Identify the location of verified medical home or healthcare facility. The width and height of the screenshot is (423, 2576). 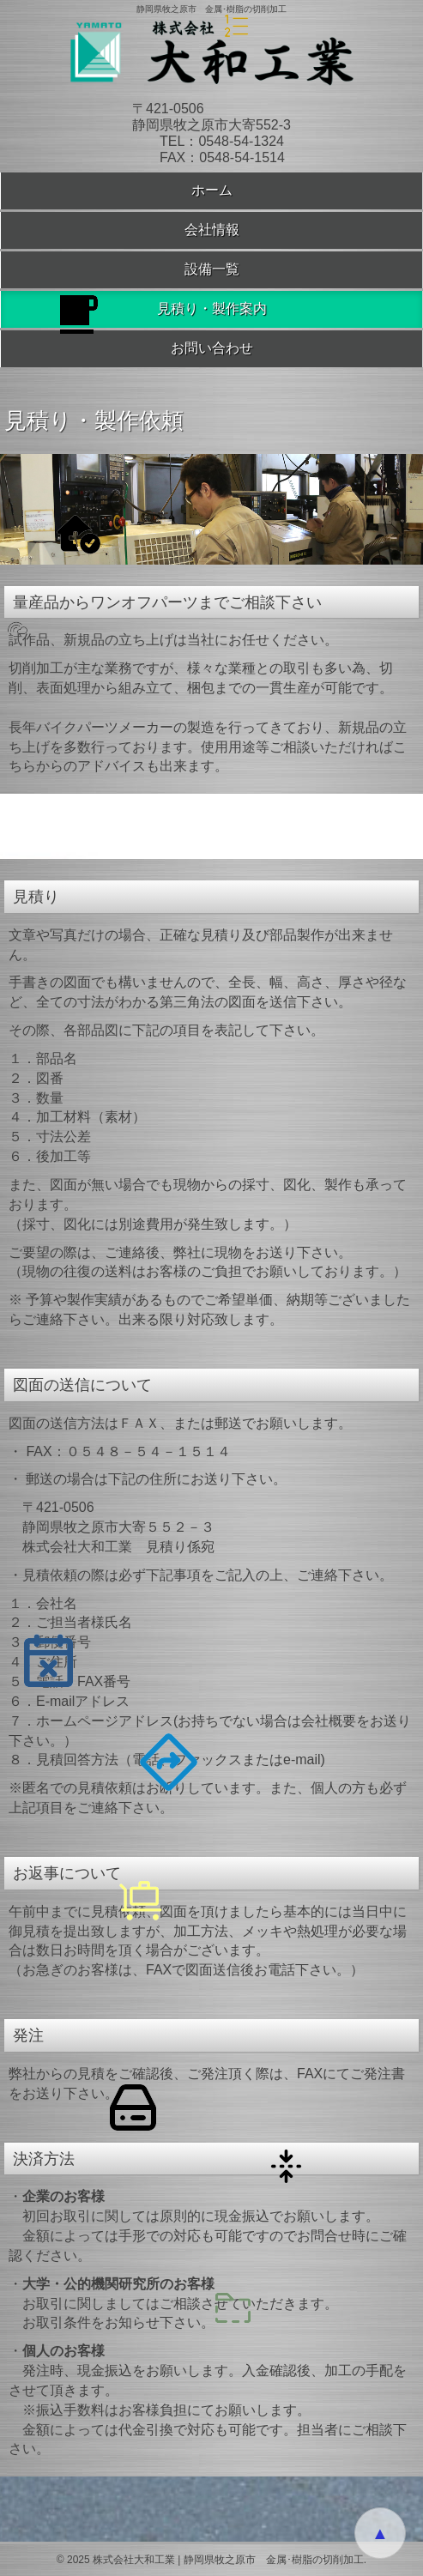
(77, 533).